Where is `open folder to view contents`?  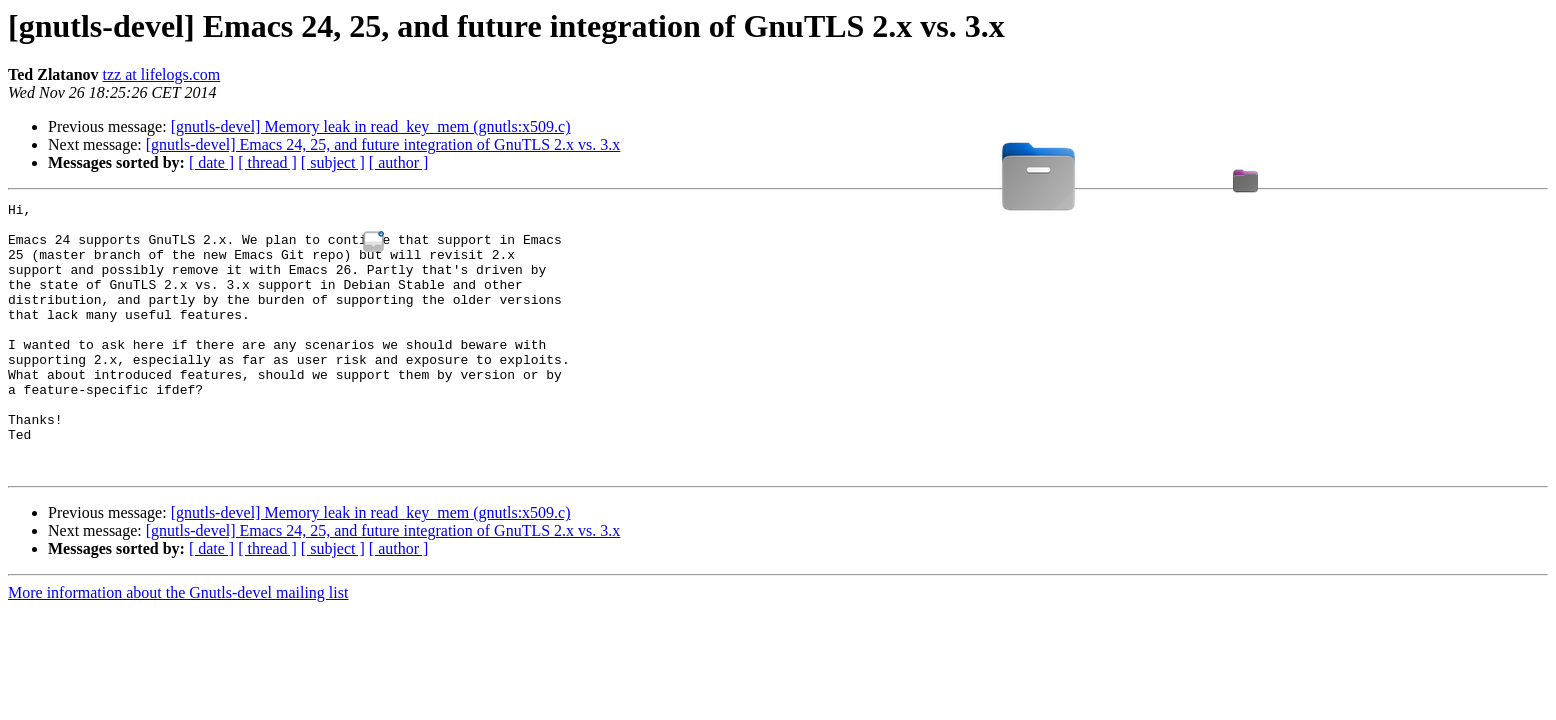 open folder to view contents is located at coordinates (1245, 180).